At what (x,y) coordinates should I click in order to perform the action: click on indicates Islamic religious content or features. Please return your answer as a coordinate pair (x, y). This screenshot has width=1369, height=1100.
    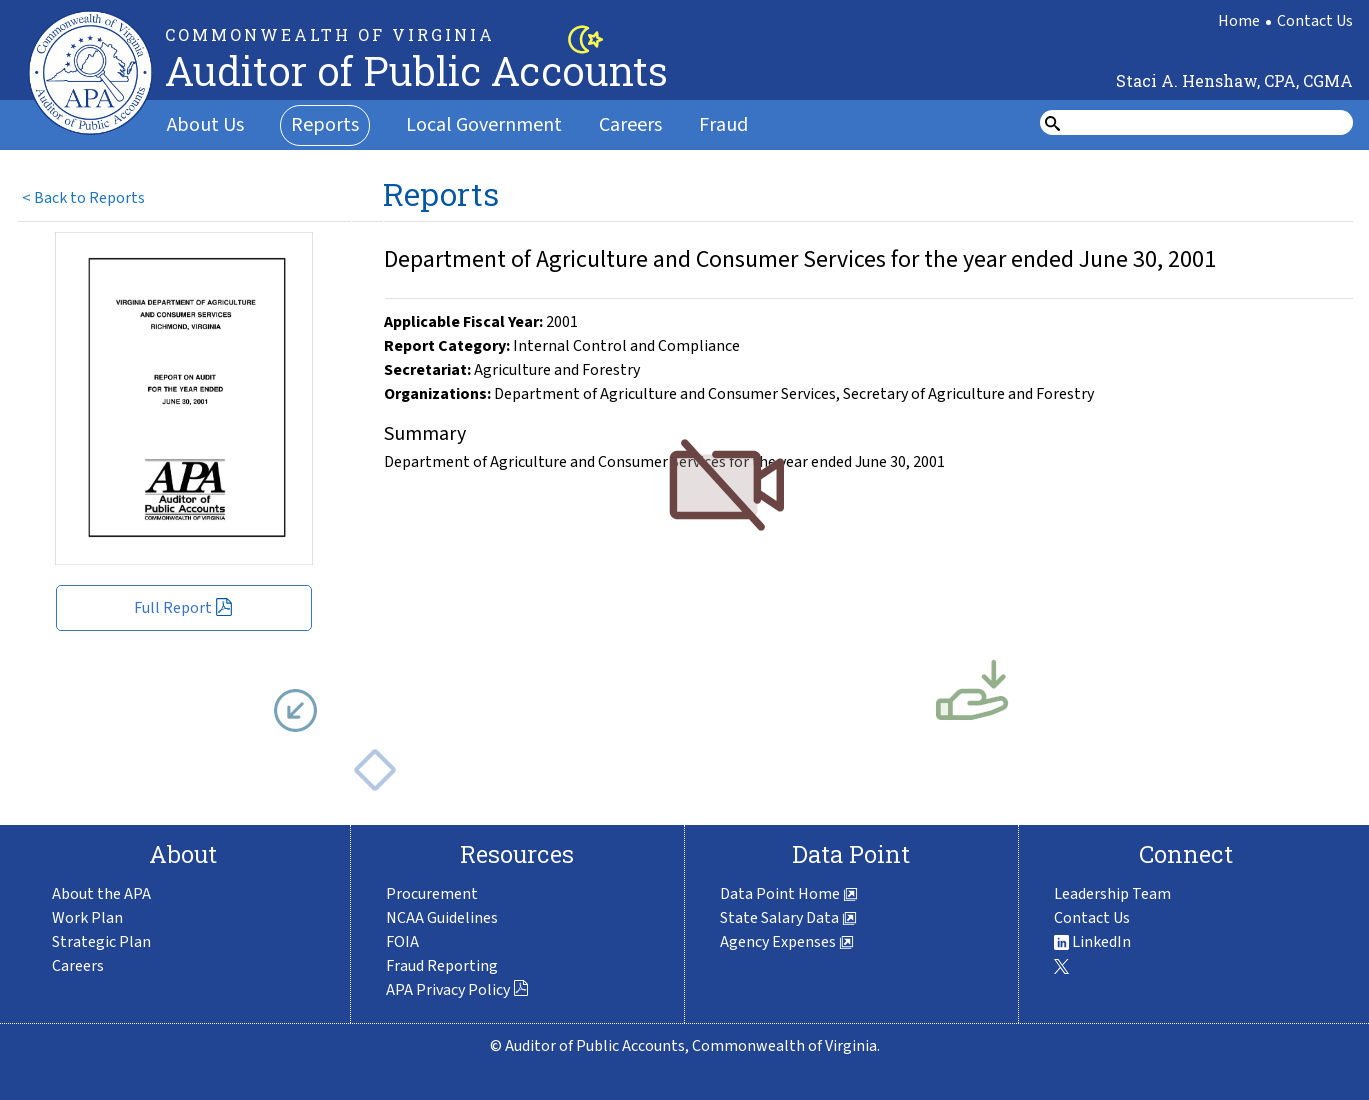
    Looking at the image, I should click on (584, 39).